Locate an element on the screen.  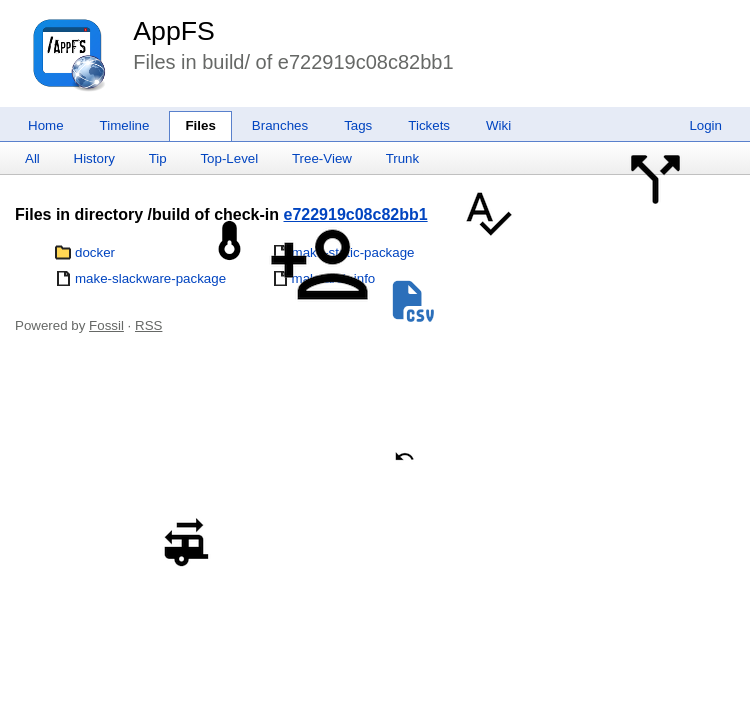
undo the last action is located at coordinates (404, 456).